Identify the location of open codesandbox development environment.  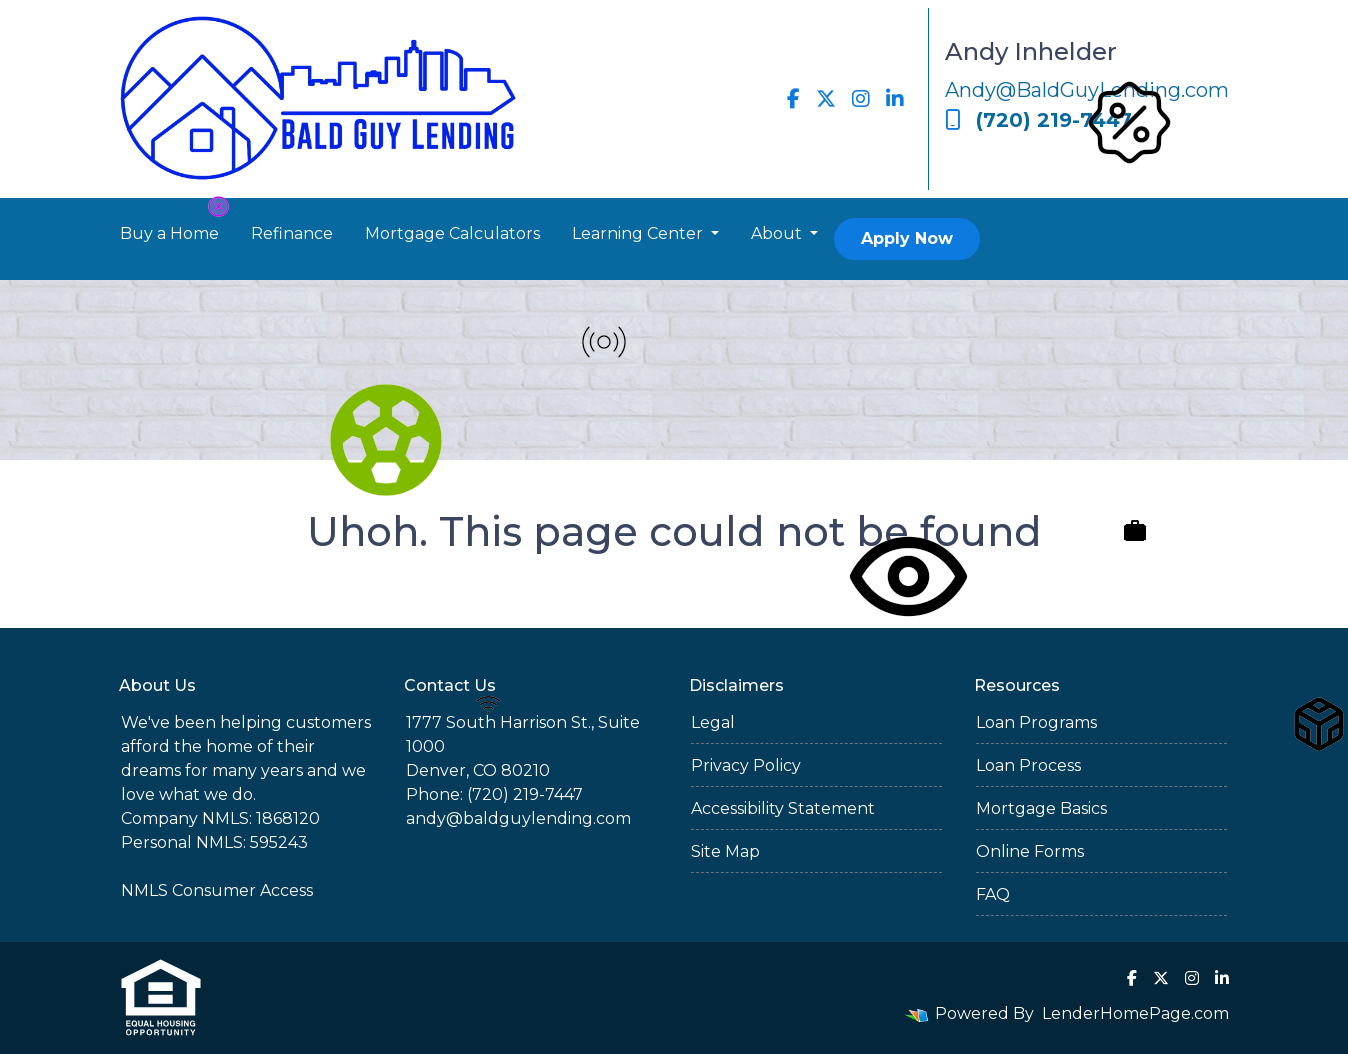
(1319, 724).